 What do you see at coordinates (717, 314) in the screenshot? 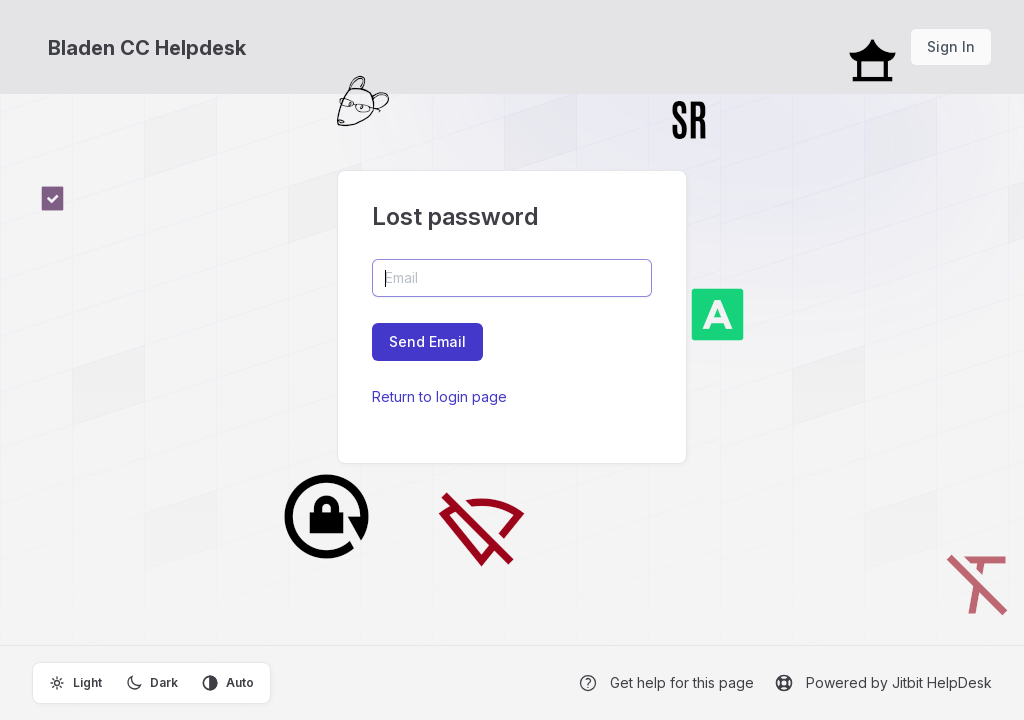
I see `switch input method or keyboard language` at bounding box center [717, 314].